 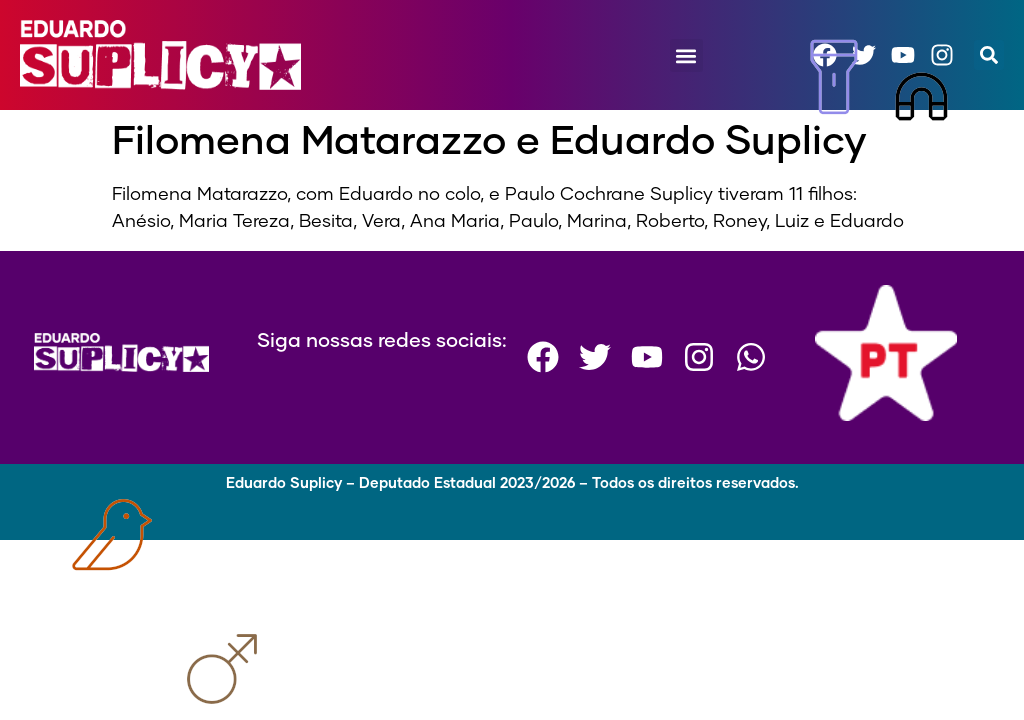 I want to click on select transgender as gender identity, so click(x=223, y=667).